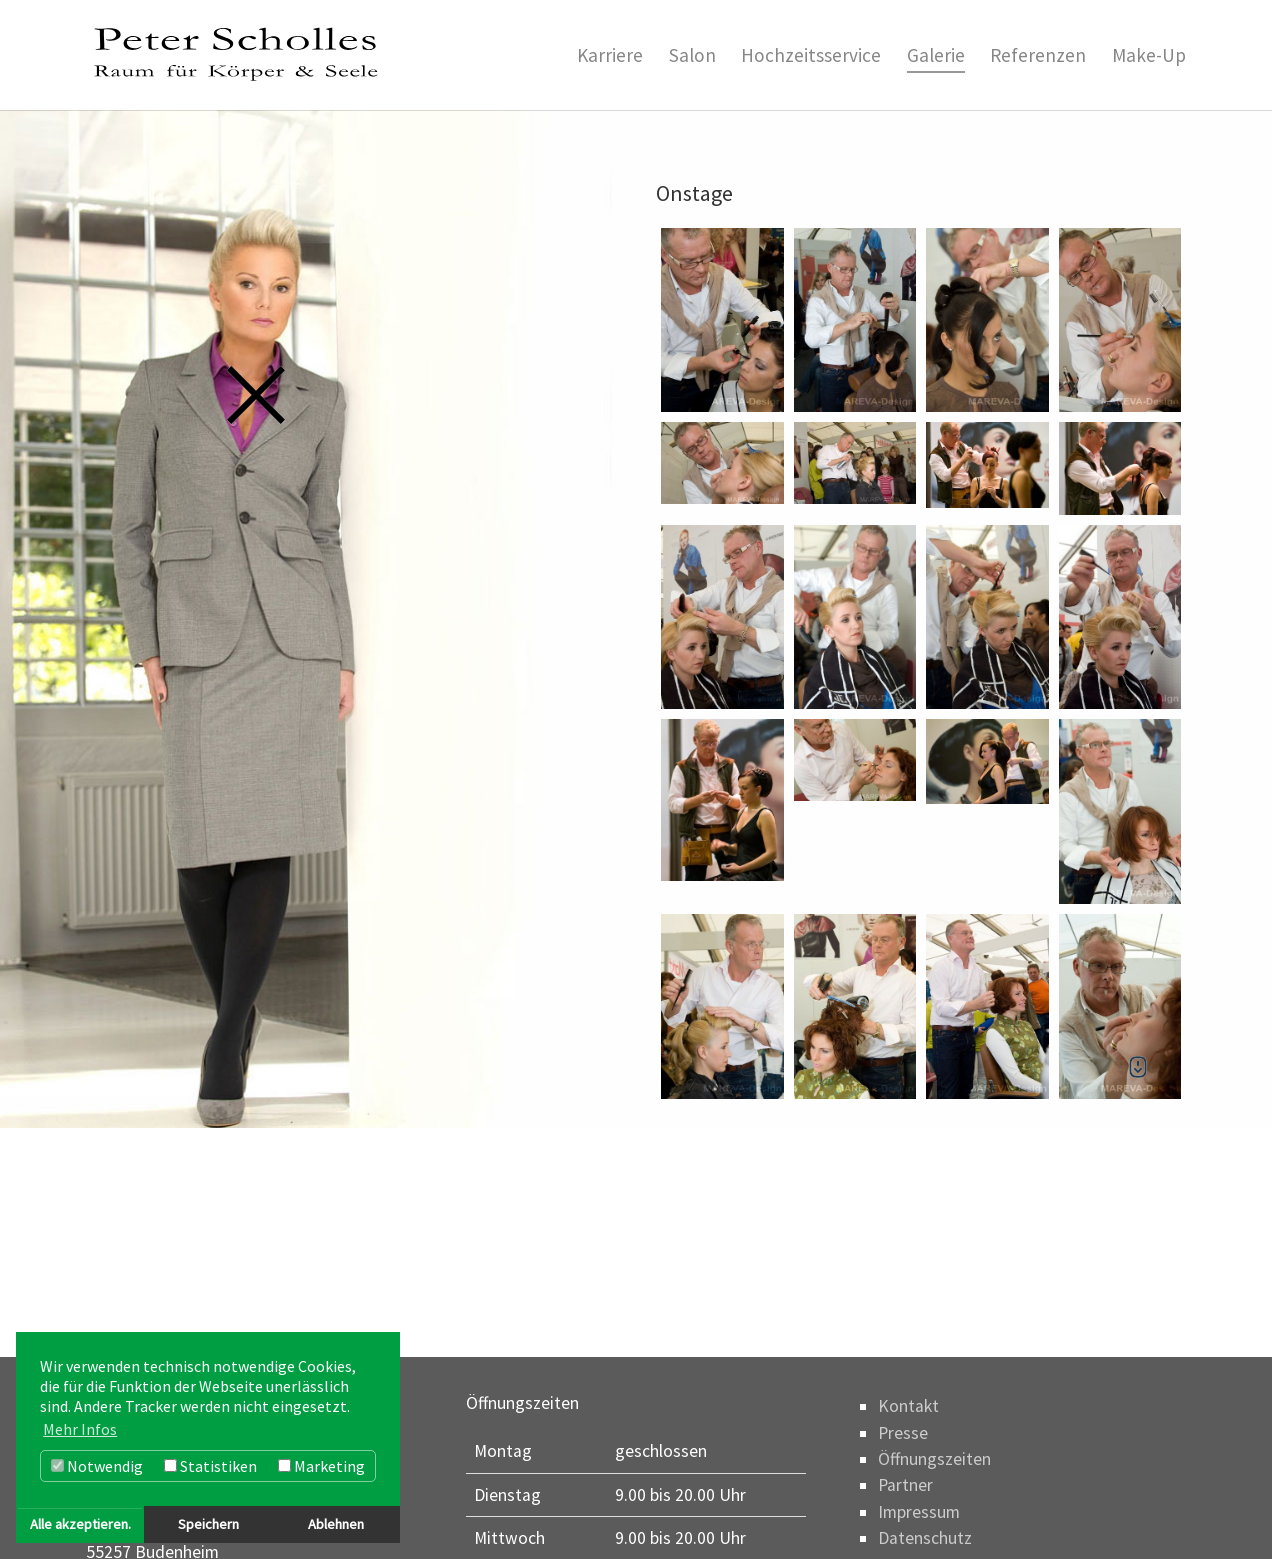 The image size is (1272, 1559). Describe the element at coordinates (256, 395) in the screenshot. I see `close the current window or dialog` at that location.